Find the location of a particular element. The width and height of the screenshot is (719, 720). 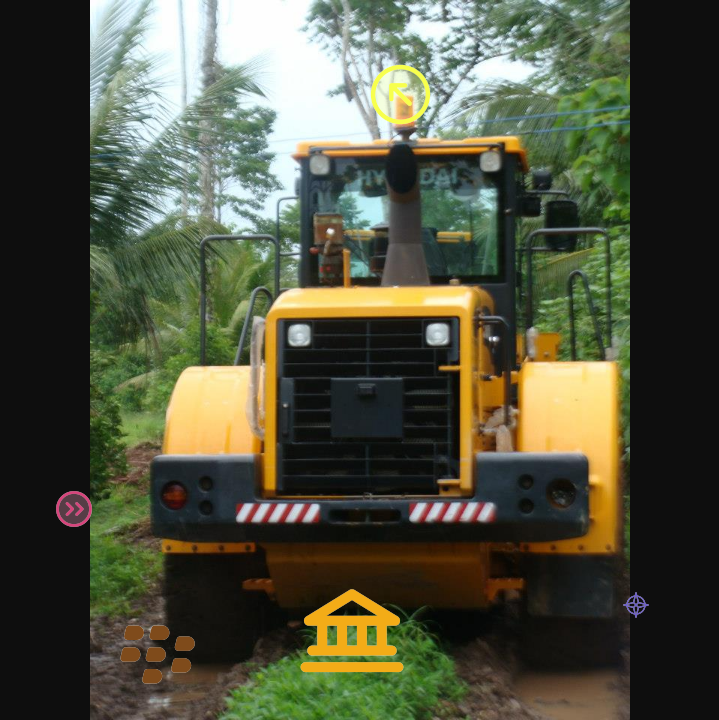

access banking or financial services is located at coordinates (352, 634).